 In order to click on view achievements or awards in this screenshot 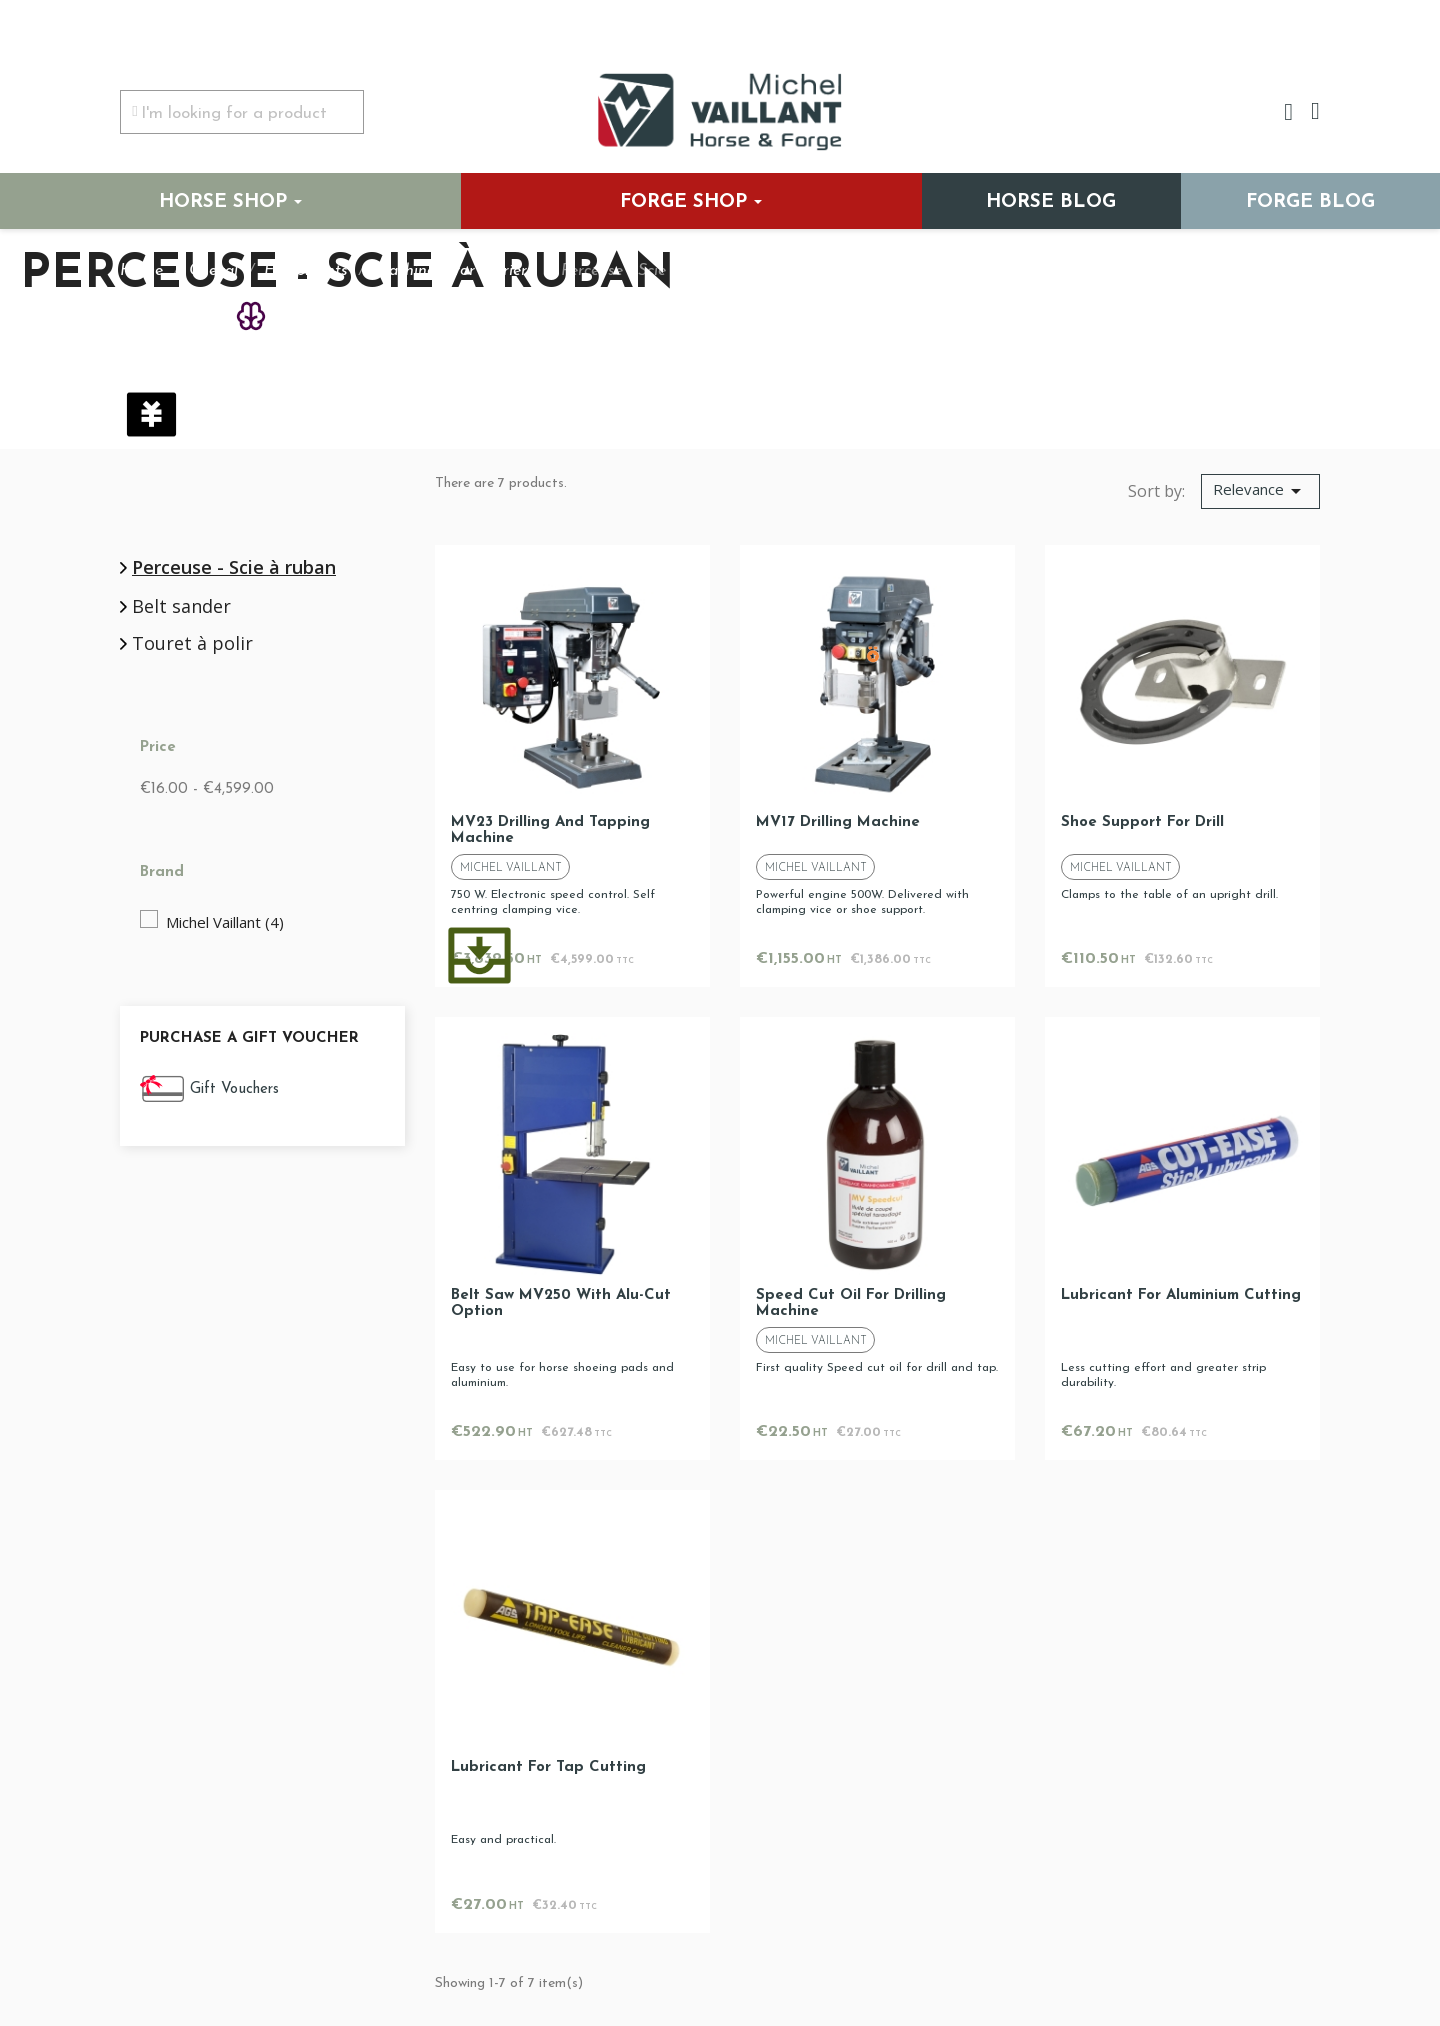, I will do `click(873, 654)`.